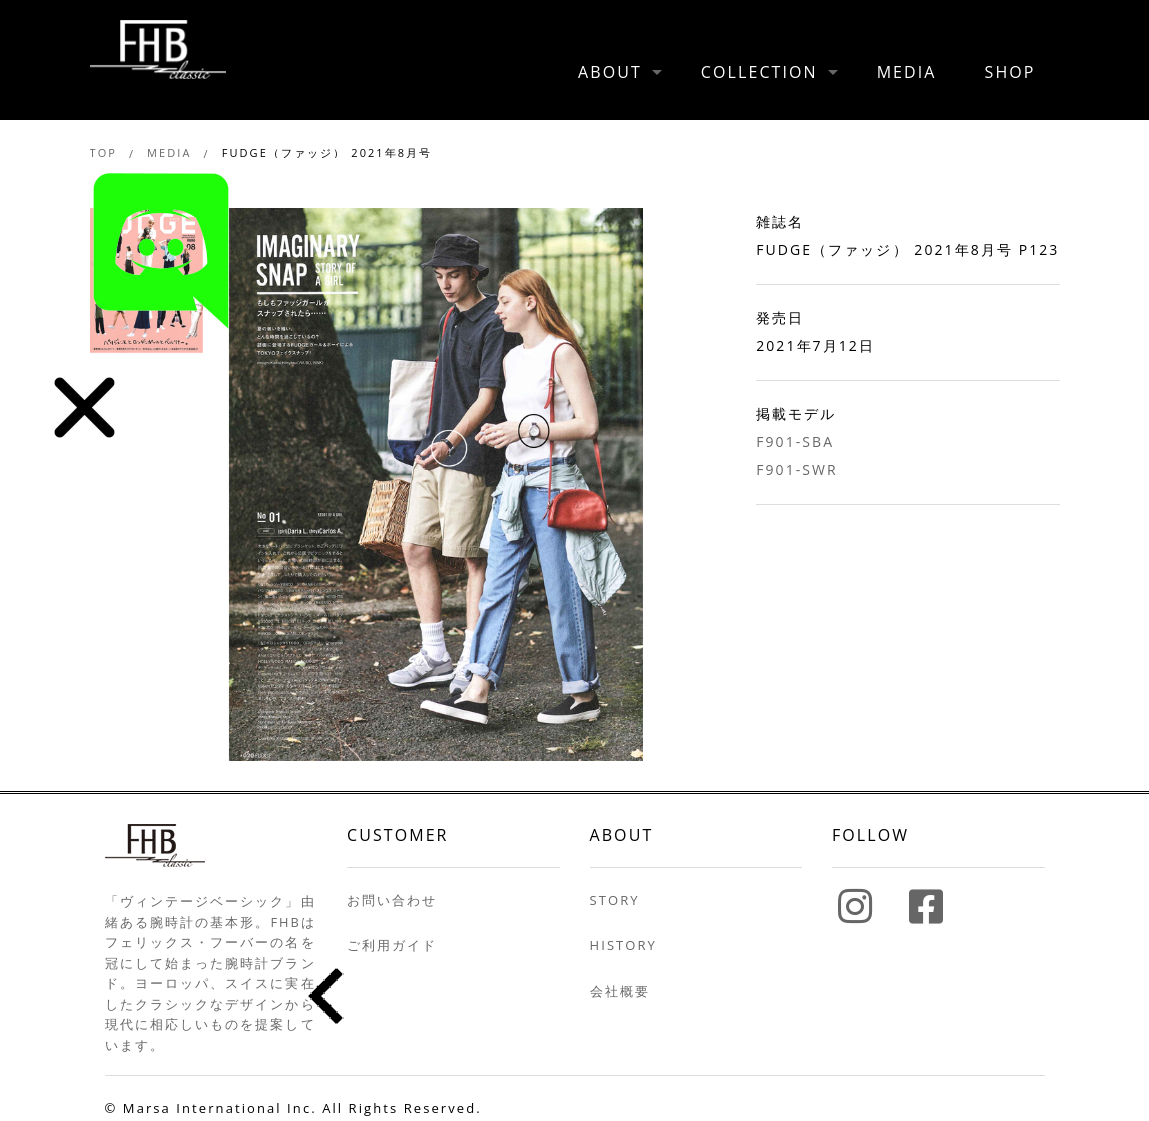 This screenshot has height=1121, width=1149. Describe the element at coordinates (327, 996) in the screenshot. I see `go back to the previous screen` at that location.